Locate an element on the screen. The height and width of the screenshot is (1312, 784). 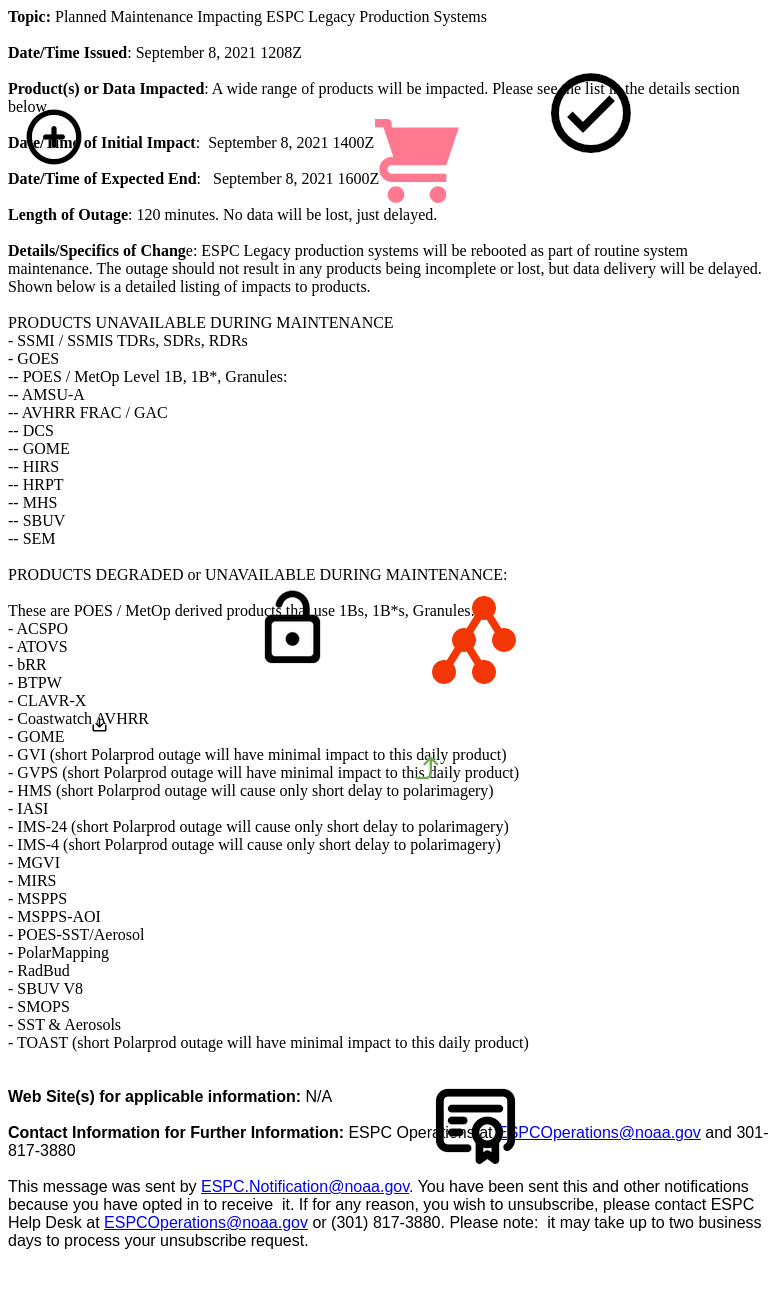
view your shopping cart is located at coordinates (417, 161).